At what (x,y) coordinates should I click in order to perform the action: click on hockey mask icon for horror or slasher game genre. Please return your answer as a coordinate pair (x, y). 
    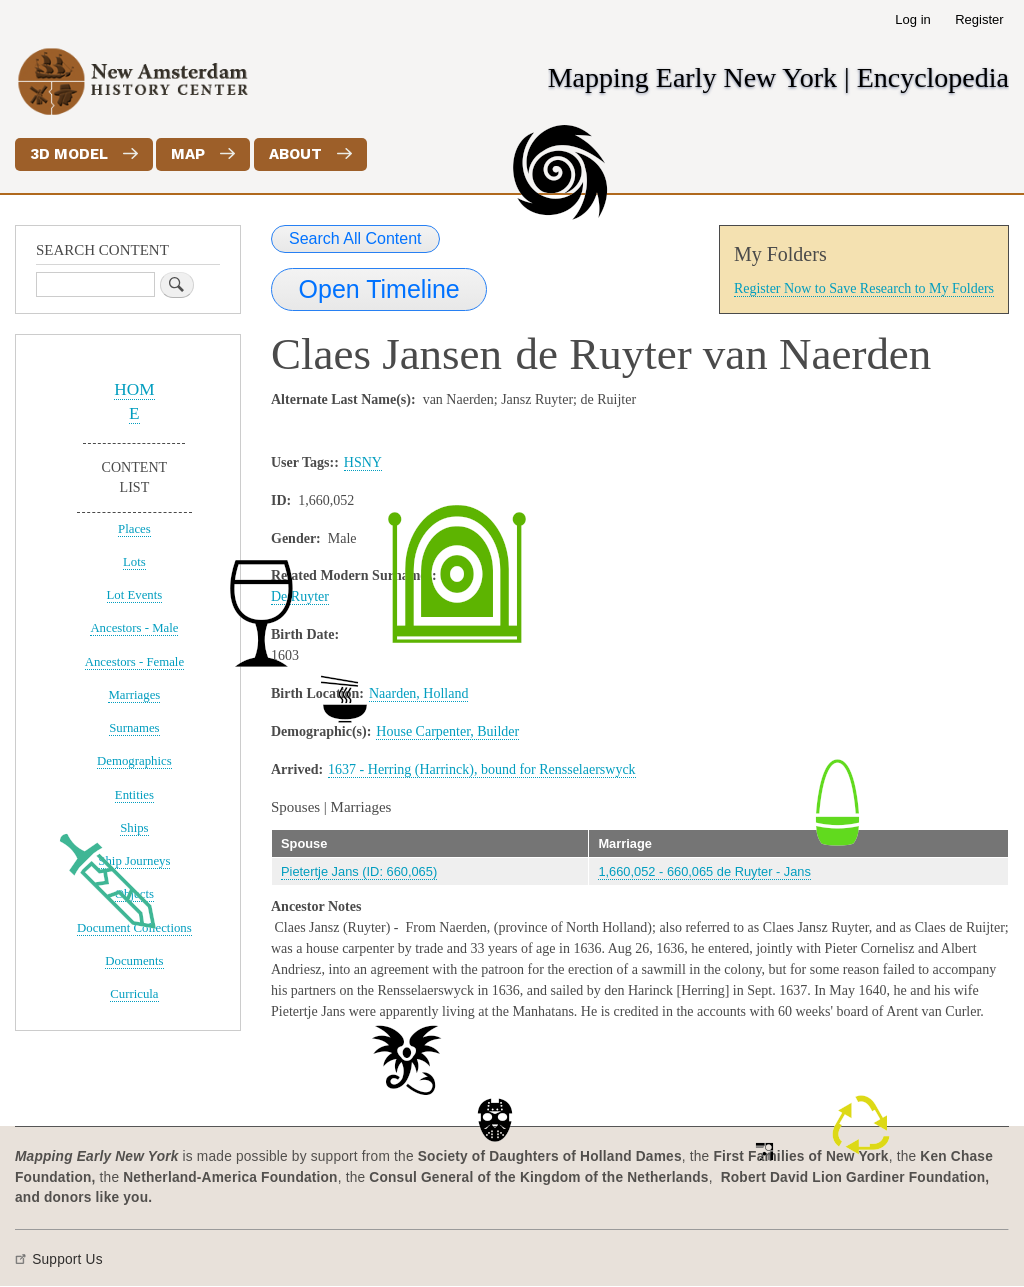
    Looking at the image, I should click on (495, 1120).